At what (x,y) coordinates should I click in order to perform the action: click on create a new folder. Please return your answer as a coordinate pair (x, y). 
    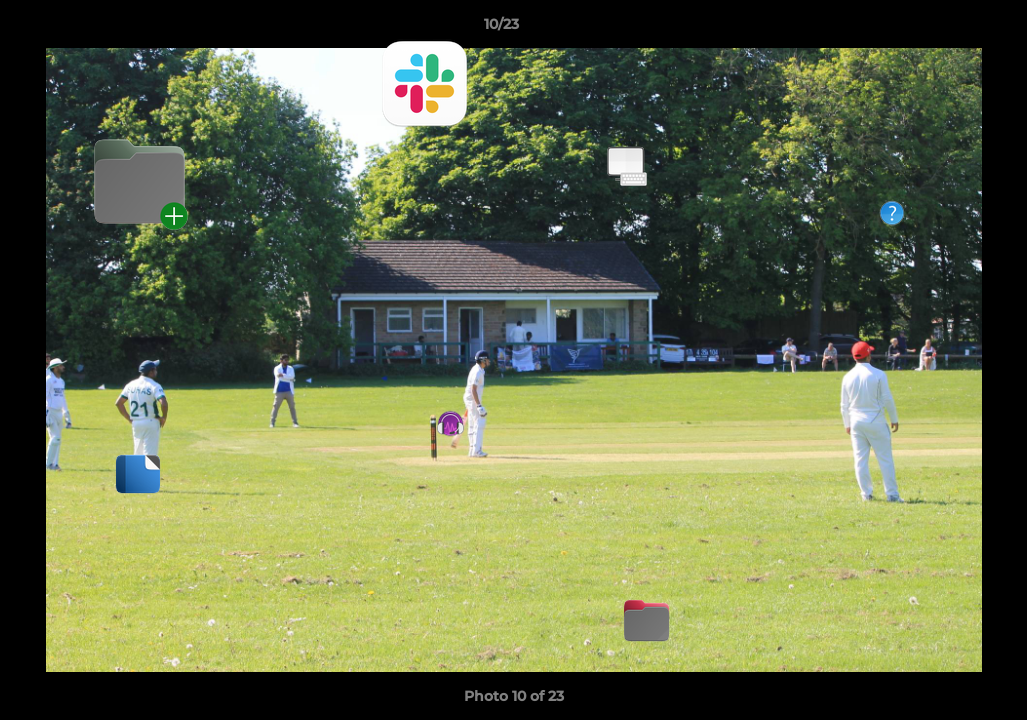
    Looking at the image, I should click on (139, 181).